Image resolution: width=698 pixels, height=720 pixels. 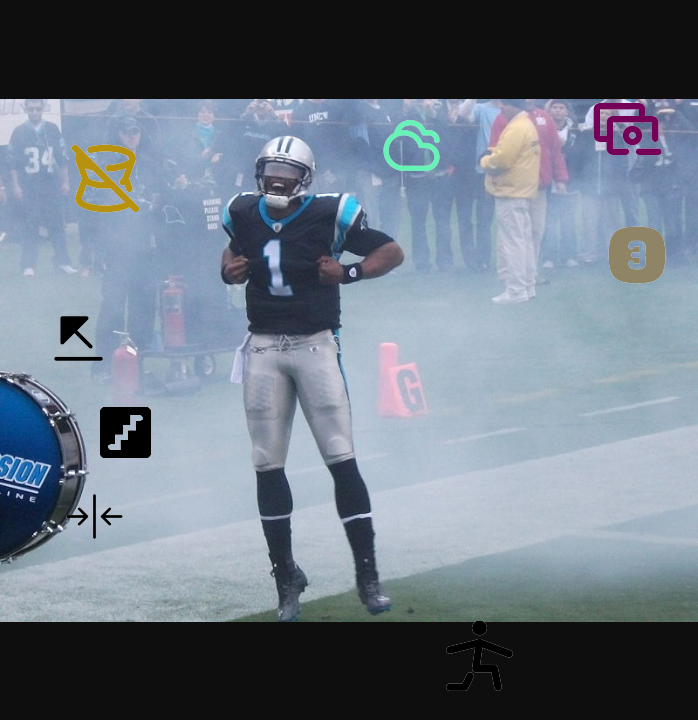 I want to click on diabolo juggling mode disabled, so click(x=105, y=178).